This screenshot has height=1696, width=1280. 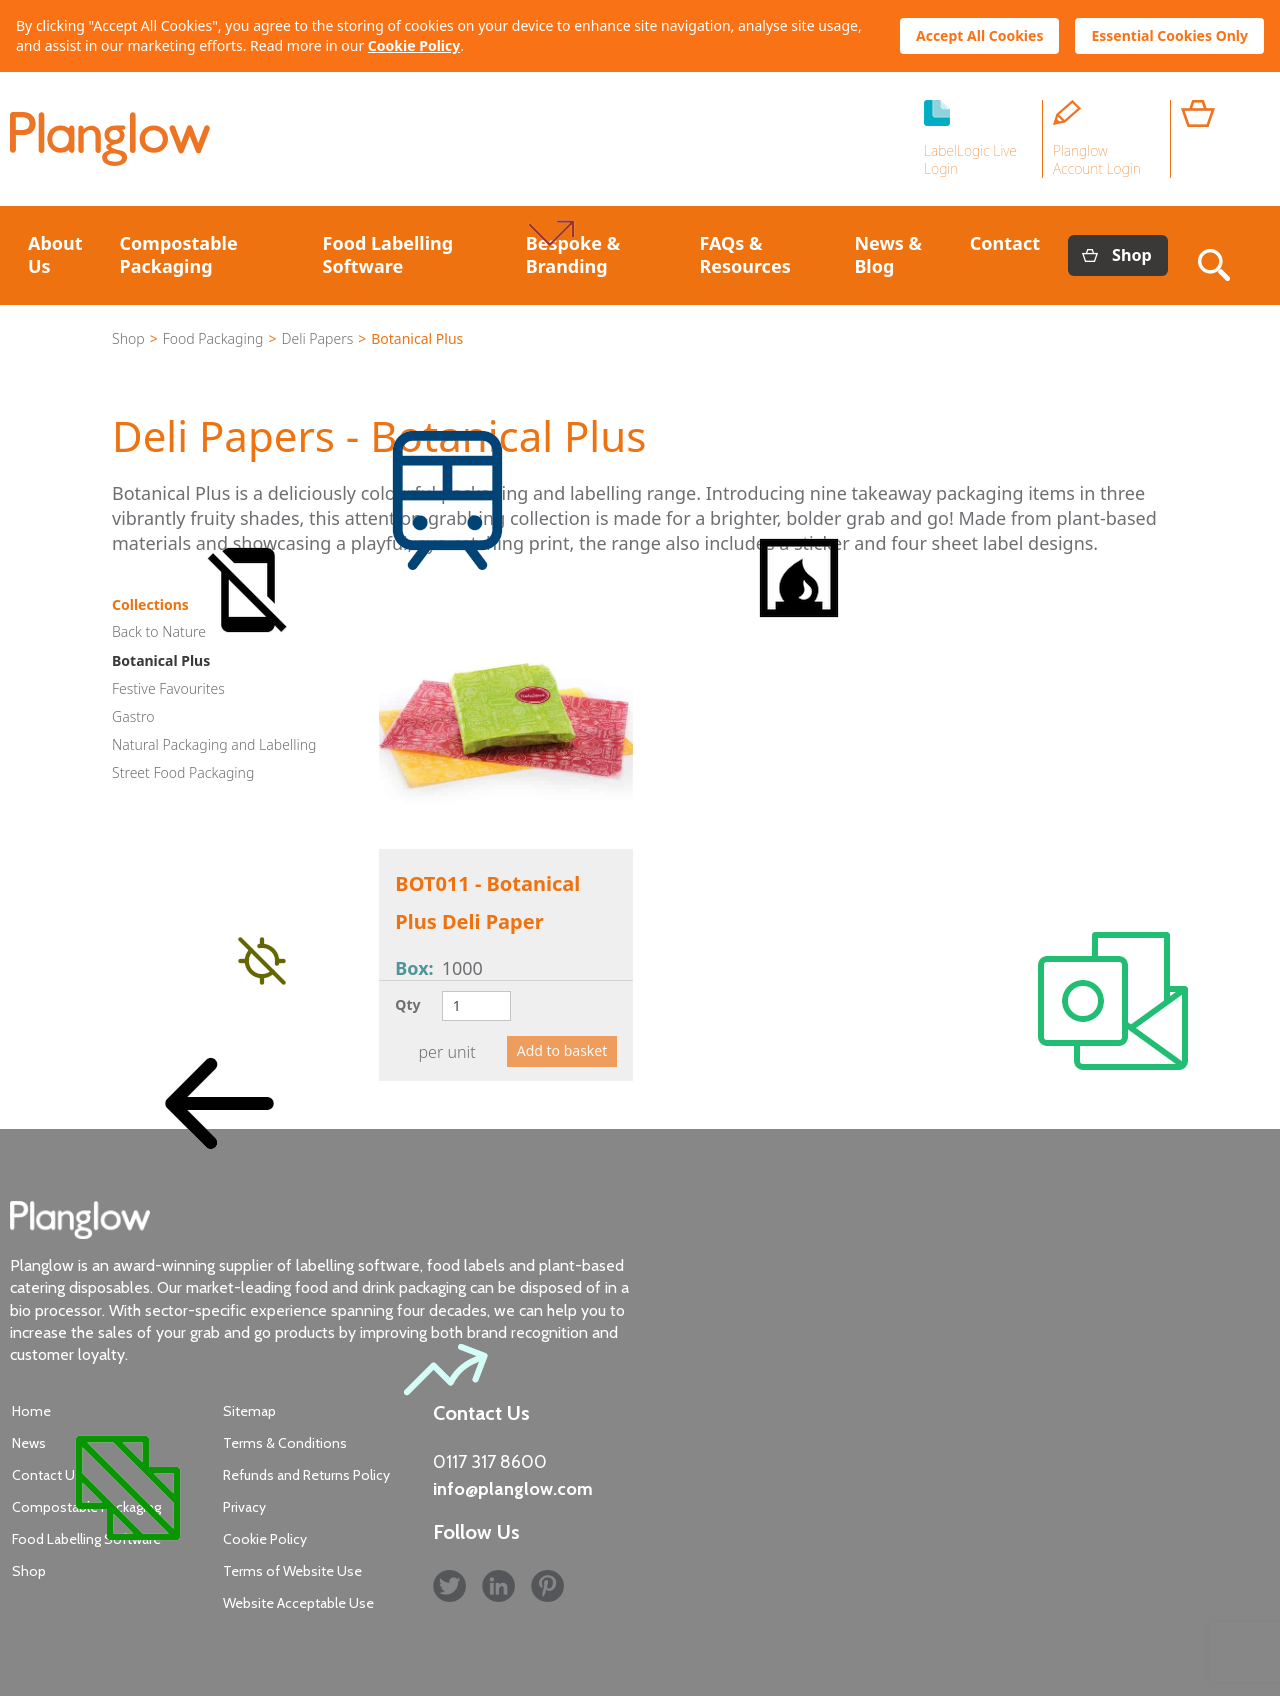 I want to click on access train schedules or rail services, so click(x=447, y=495).